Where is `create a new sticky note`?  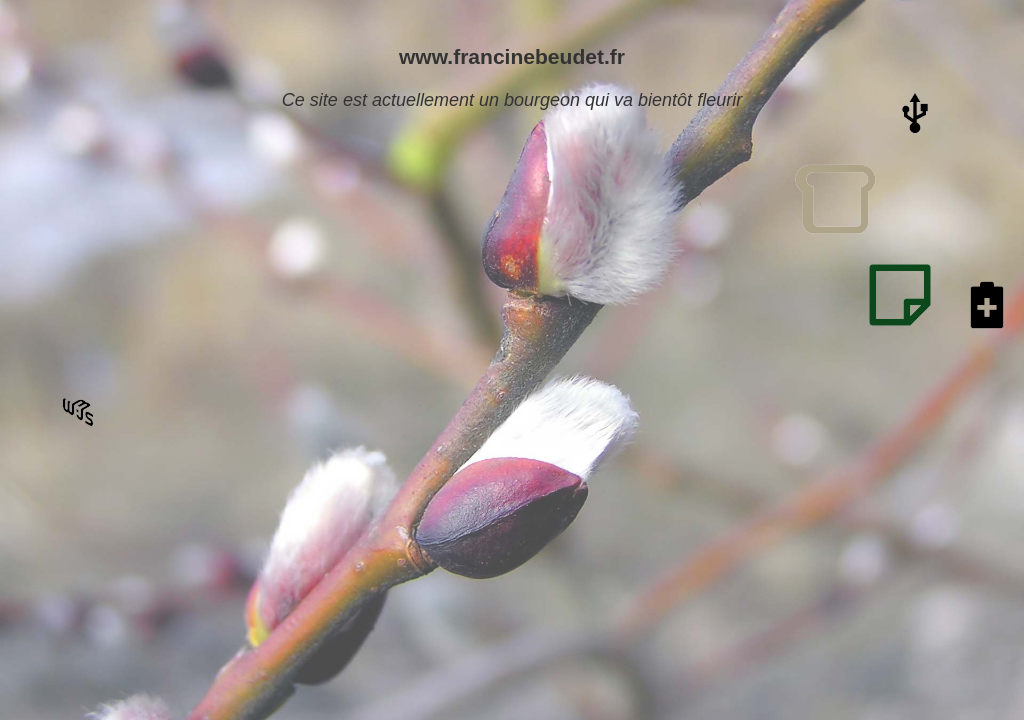
create a new sticky note is located at coordinates (900, 295).